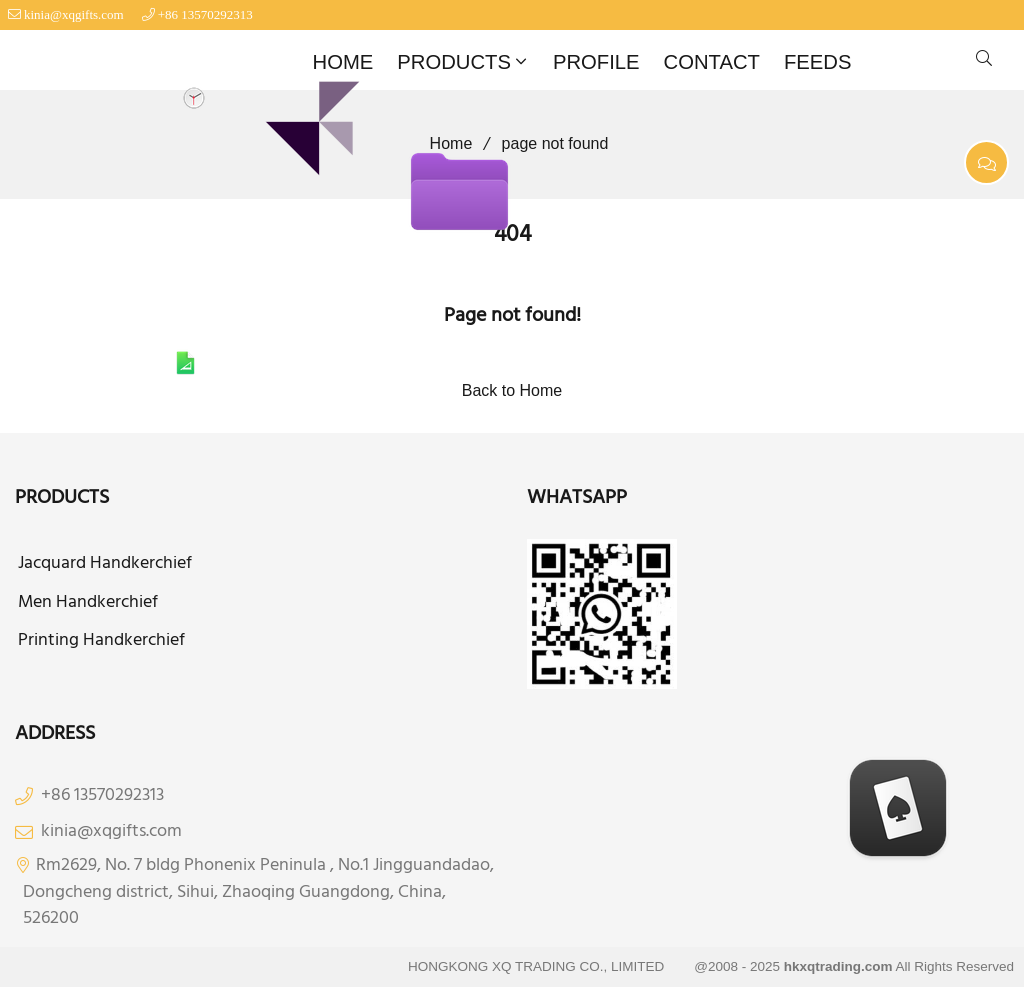  What do you see at coordinates (194, 98) in the screenshot?
I see `access recently opened files or folders` at bounding box center [194, 98].